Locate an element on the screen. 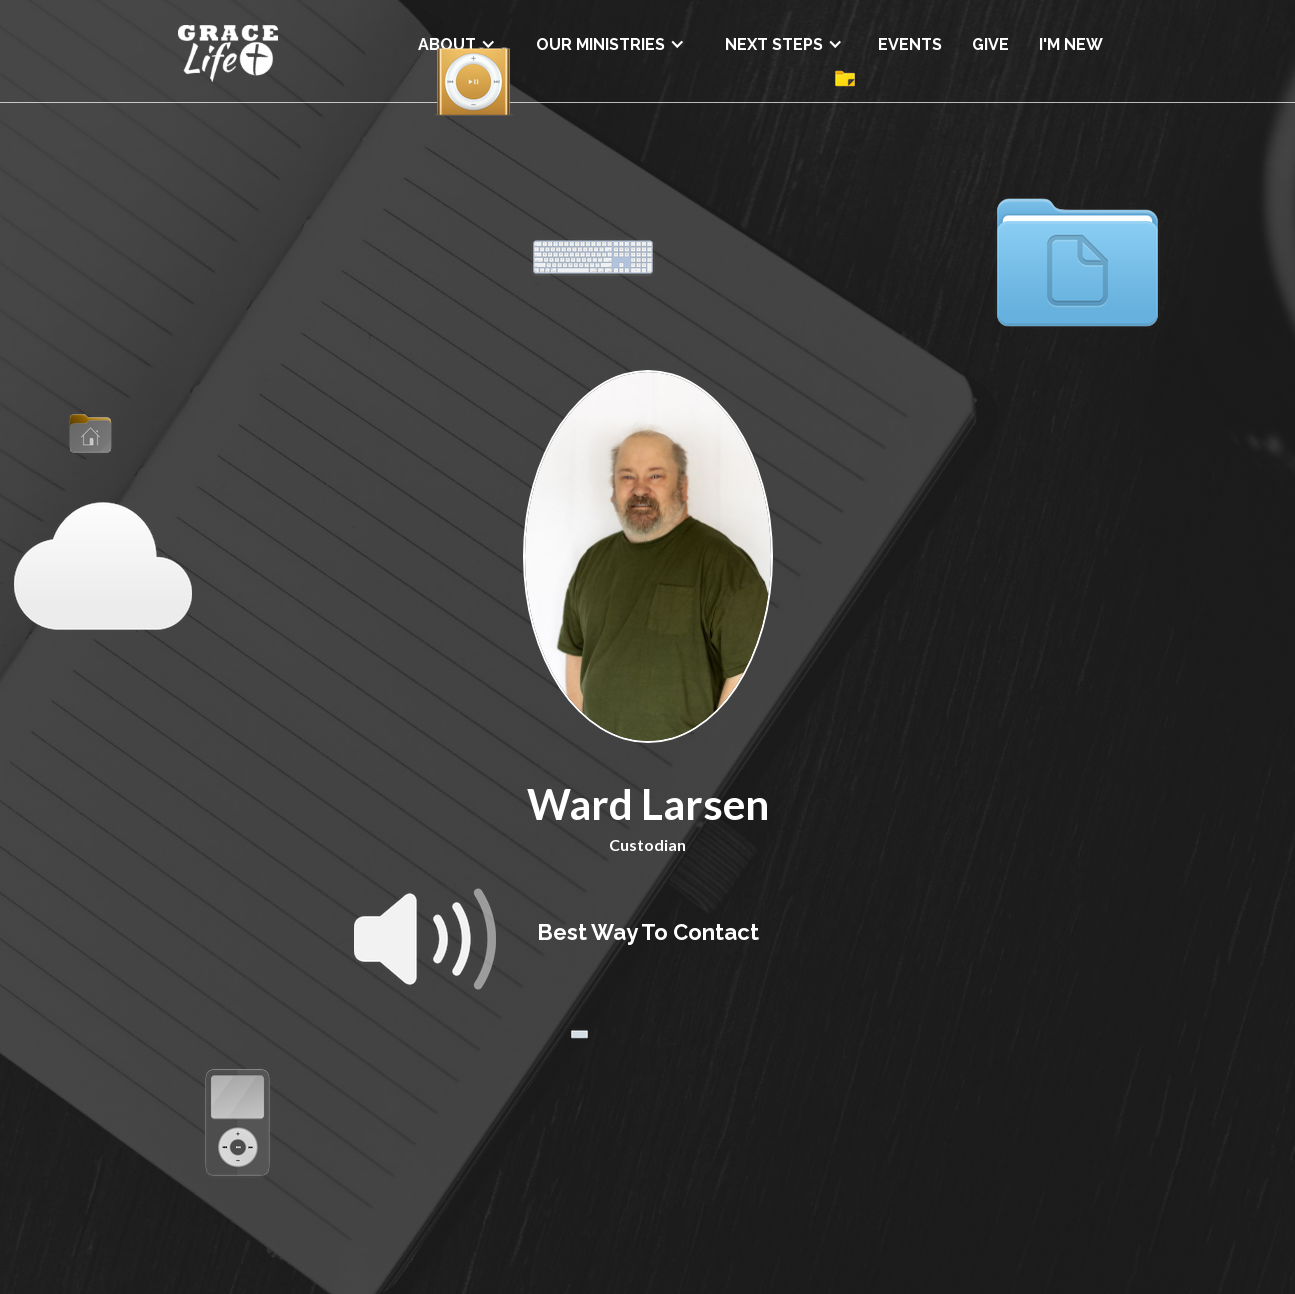  adjust system volume level is located at coordinates (425, 939).